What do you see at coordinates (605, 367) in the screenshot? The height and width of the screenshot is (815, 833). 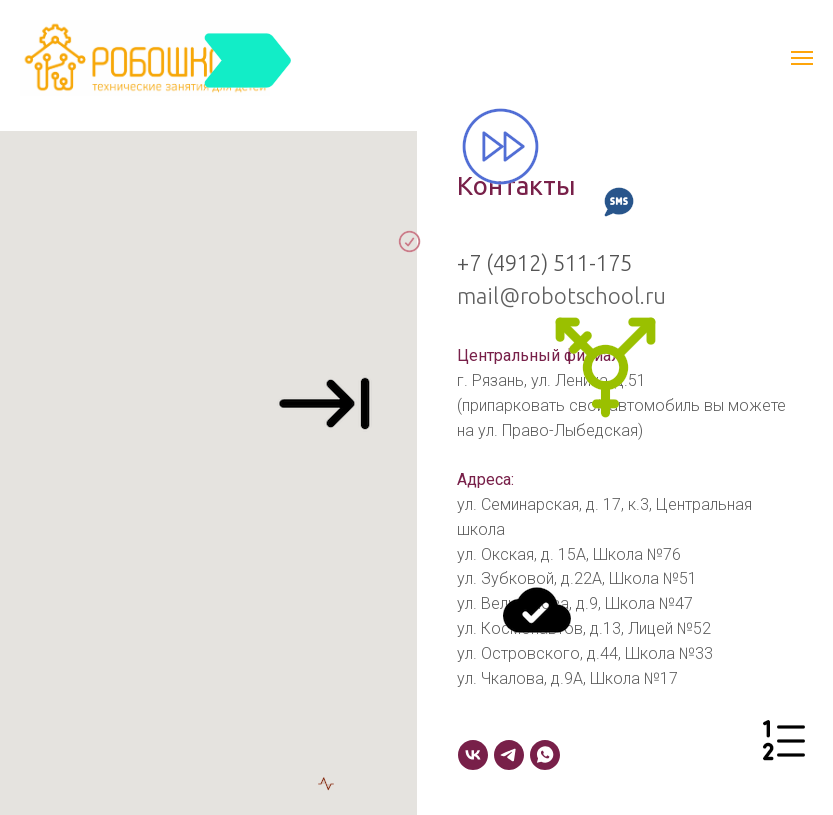 I see `indicates transgender identity option` at bounding box center [605, 367].